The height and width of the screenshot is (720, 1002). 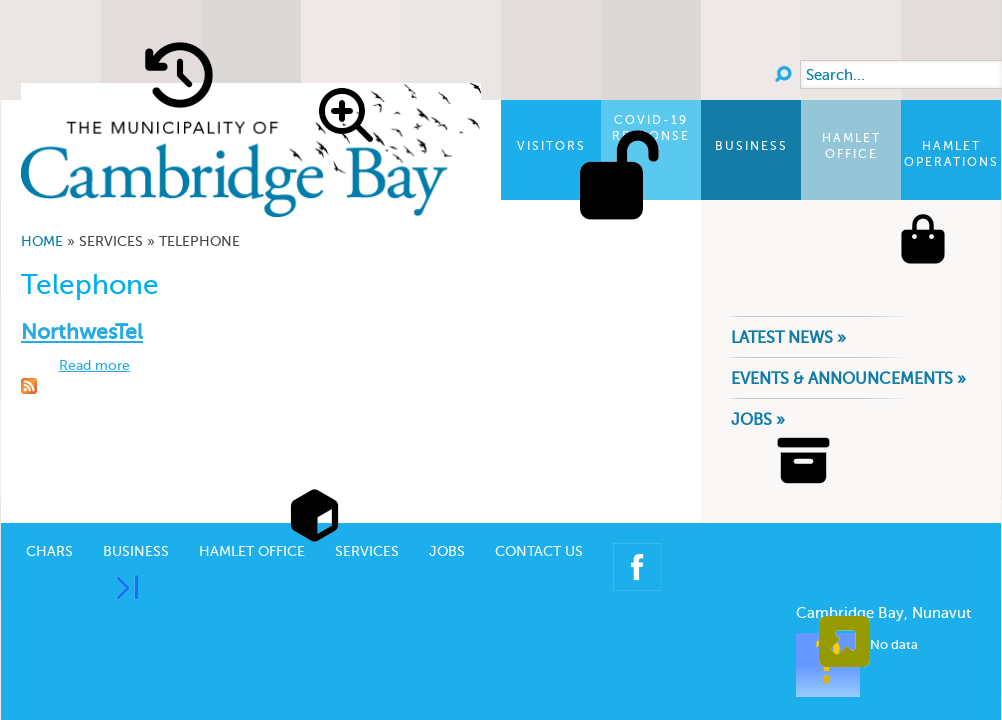 I want to click on zoom in on content, so click(x=346, y=115).